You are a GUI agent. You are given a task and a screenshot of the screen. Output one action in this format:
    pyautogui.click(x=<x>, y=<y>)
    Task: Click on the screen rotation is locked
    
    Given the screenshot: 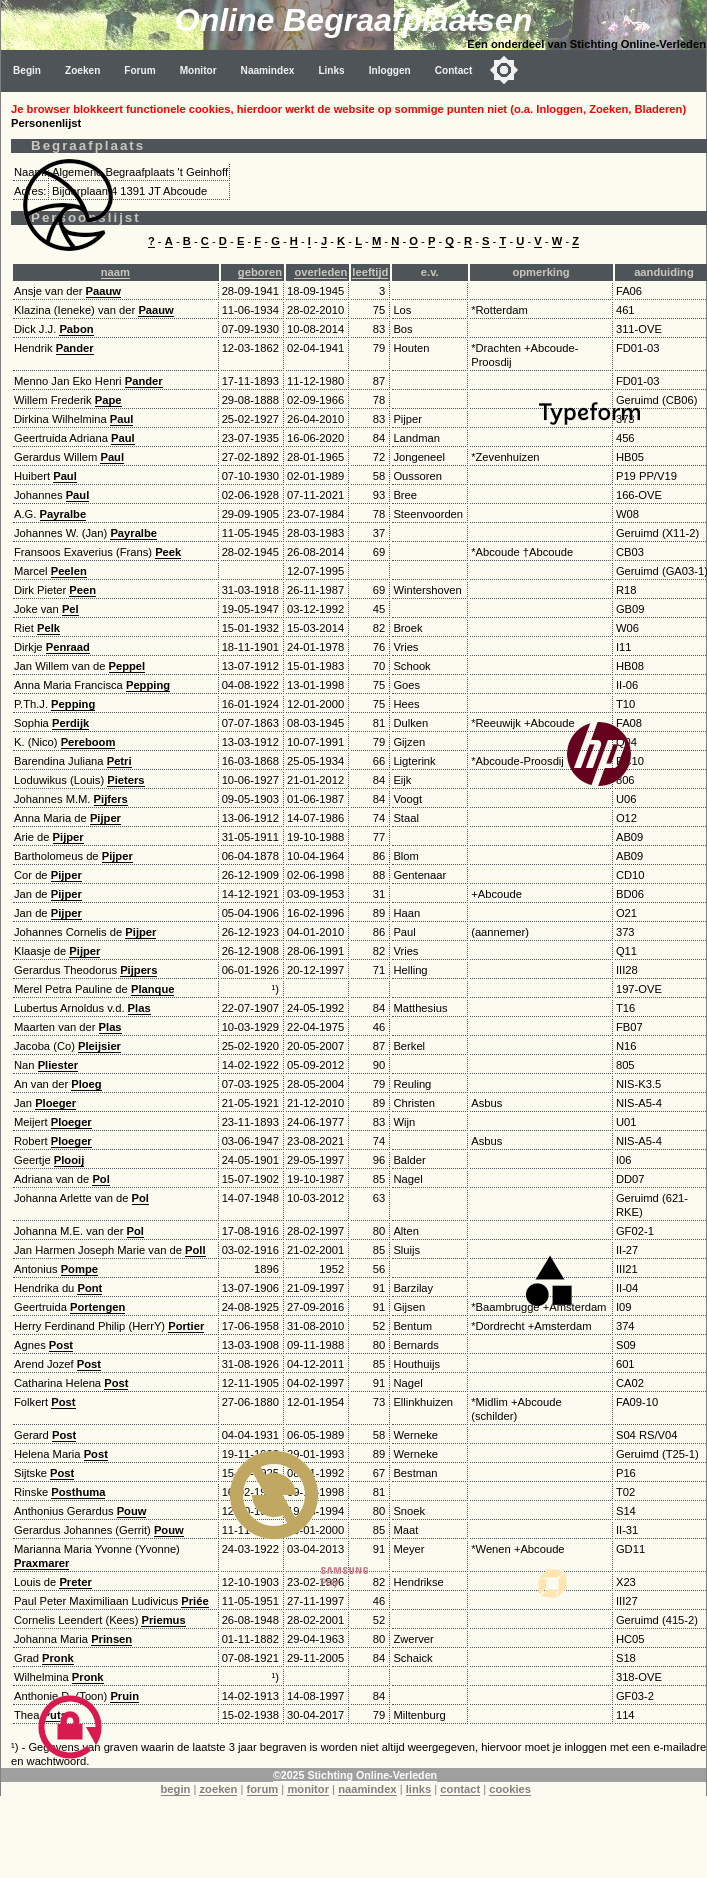 What is the action you would take?
    pyautogui.click(x=70, y=1727)
    